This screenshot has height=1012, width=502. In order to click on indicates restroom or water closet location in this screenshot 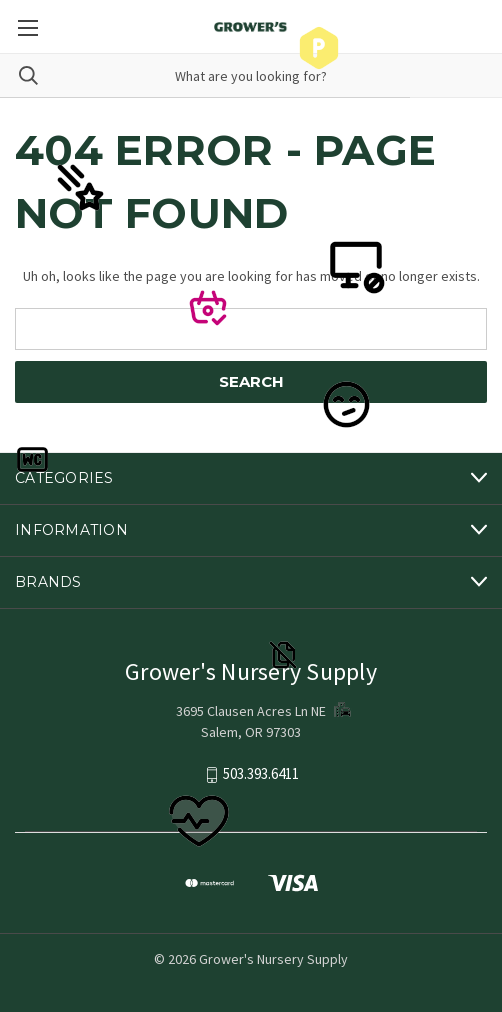, I will do `click(32, 459)`.